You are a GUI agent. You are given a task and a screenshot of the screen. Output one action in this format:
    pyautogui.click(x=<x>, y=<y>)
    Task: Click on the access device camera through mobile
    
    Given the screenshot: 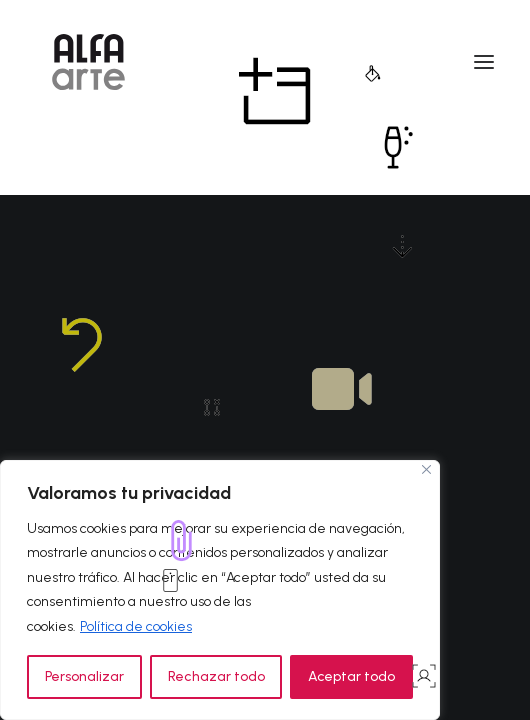 What is the action you would take?
    pyautogui.click(x=170, y=580)
    